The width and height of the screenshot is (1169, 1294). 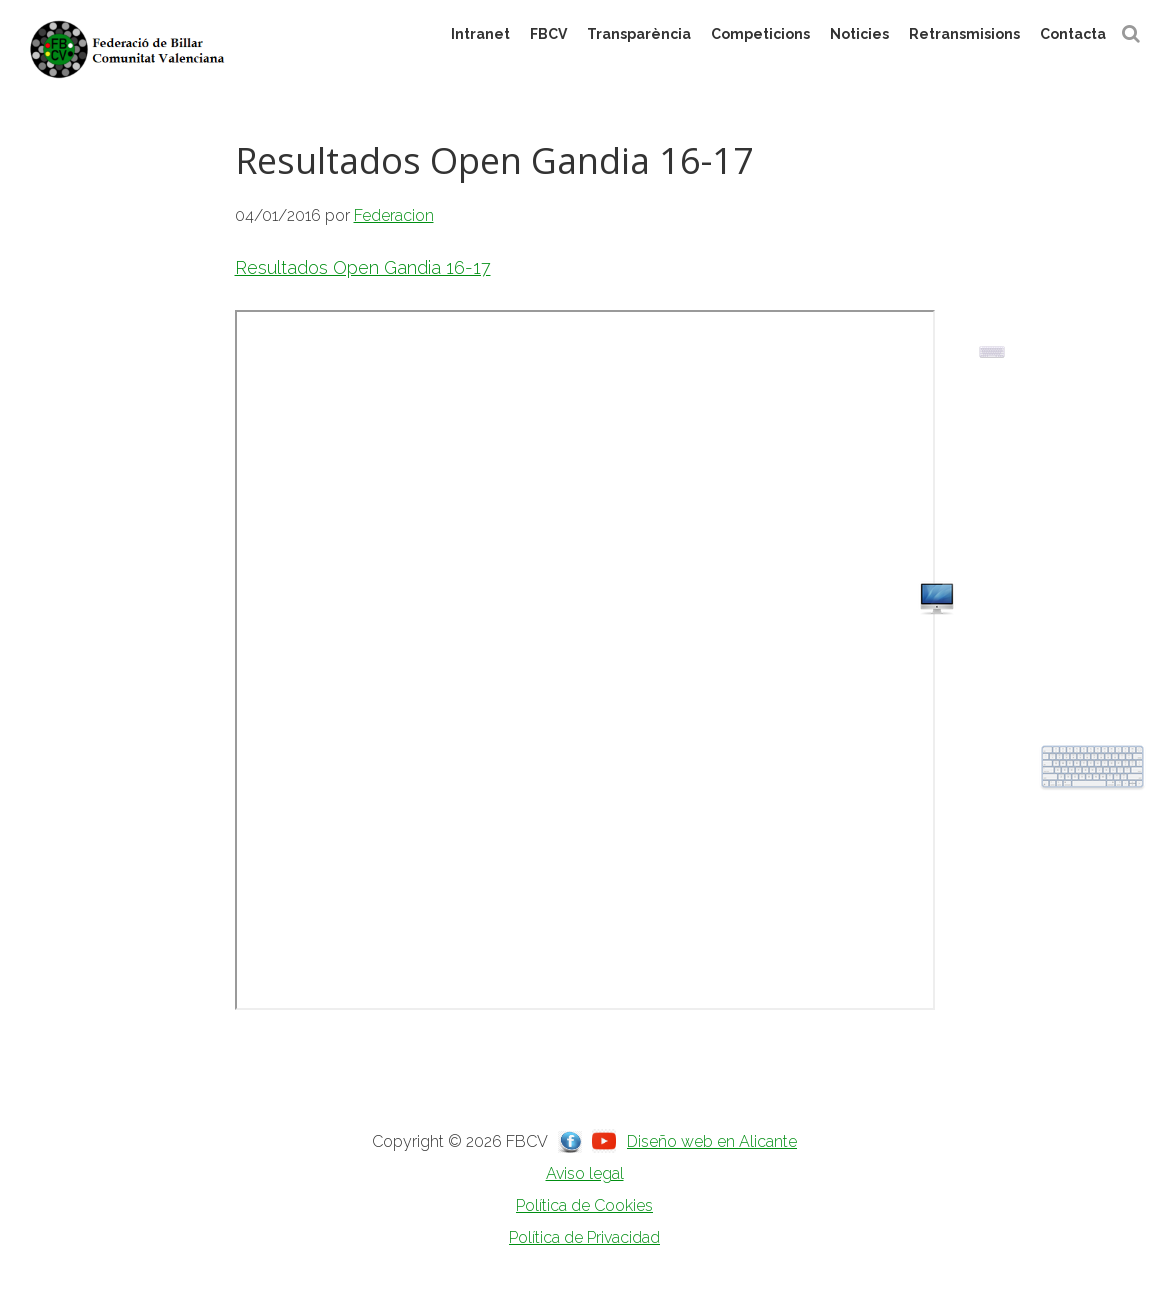 I want to click on represents this mac in system preferences or network settings, so click(x=937, y=595).